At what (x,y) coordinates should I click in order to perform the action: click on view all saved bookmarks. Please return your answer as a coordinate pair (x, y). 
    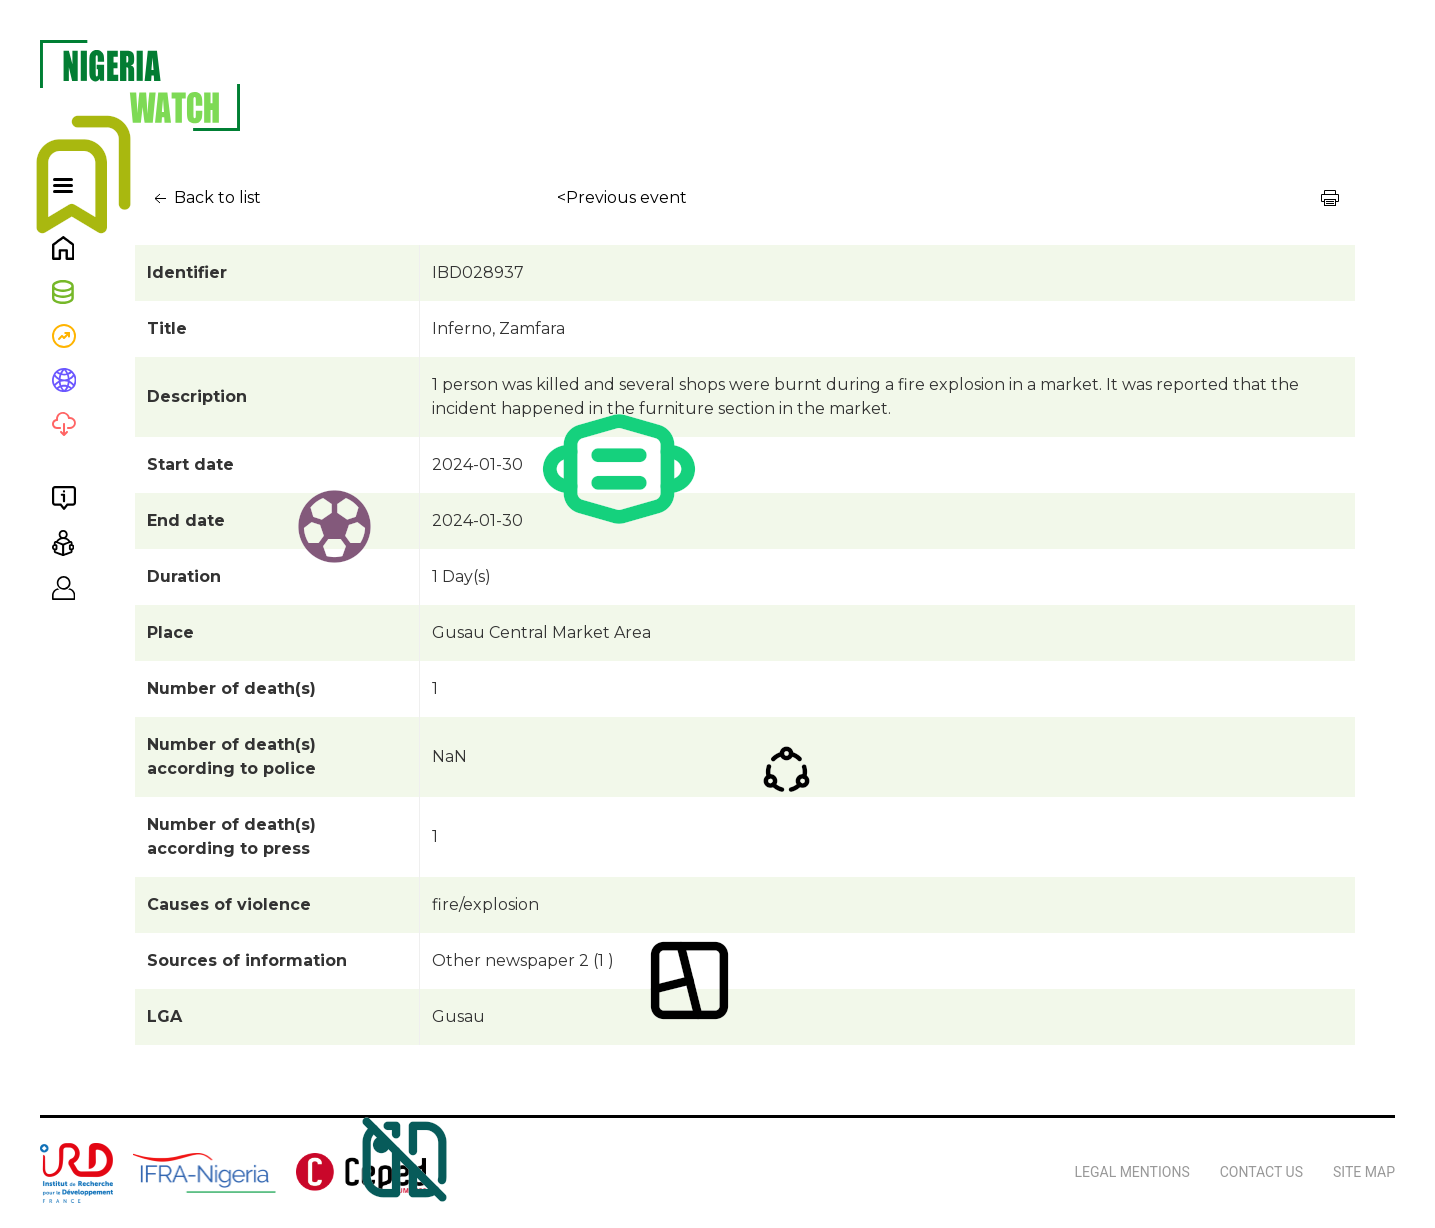
    Looking at the image, I should click on (83, 174).